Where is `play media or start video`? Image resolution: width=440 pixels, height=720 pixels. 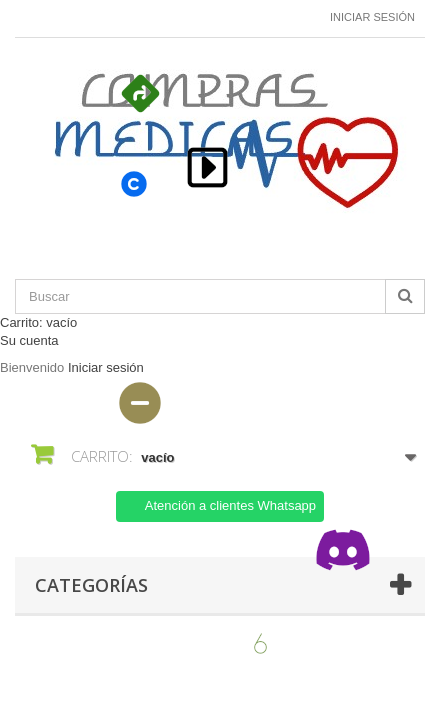 play media or start video is located at coordinates (207, 167).